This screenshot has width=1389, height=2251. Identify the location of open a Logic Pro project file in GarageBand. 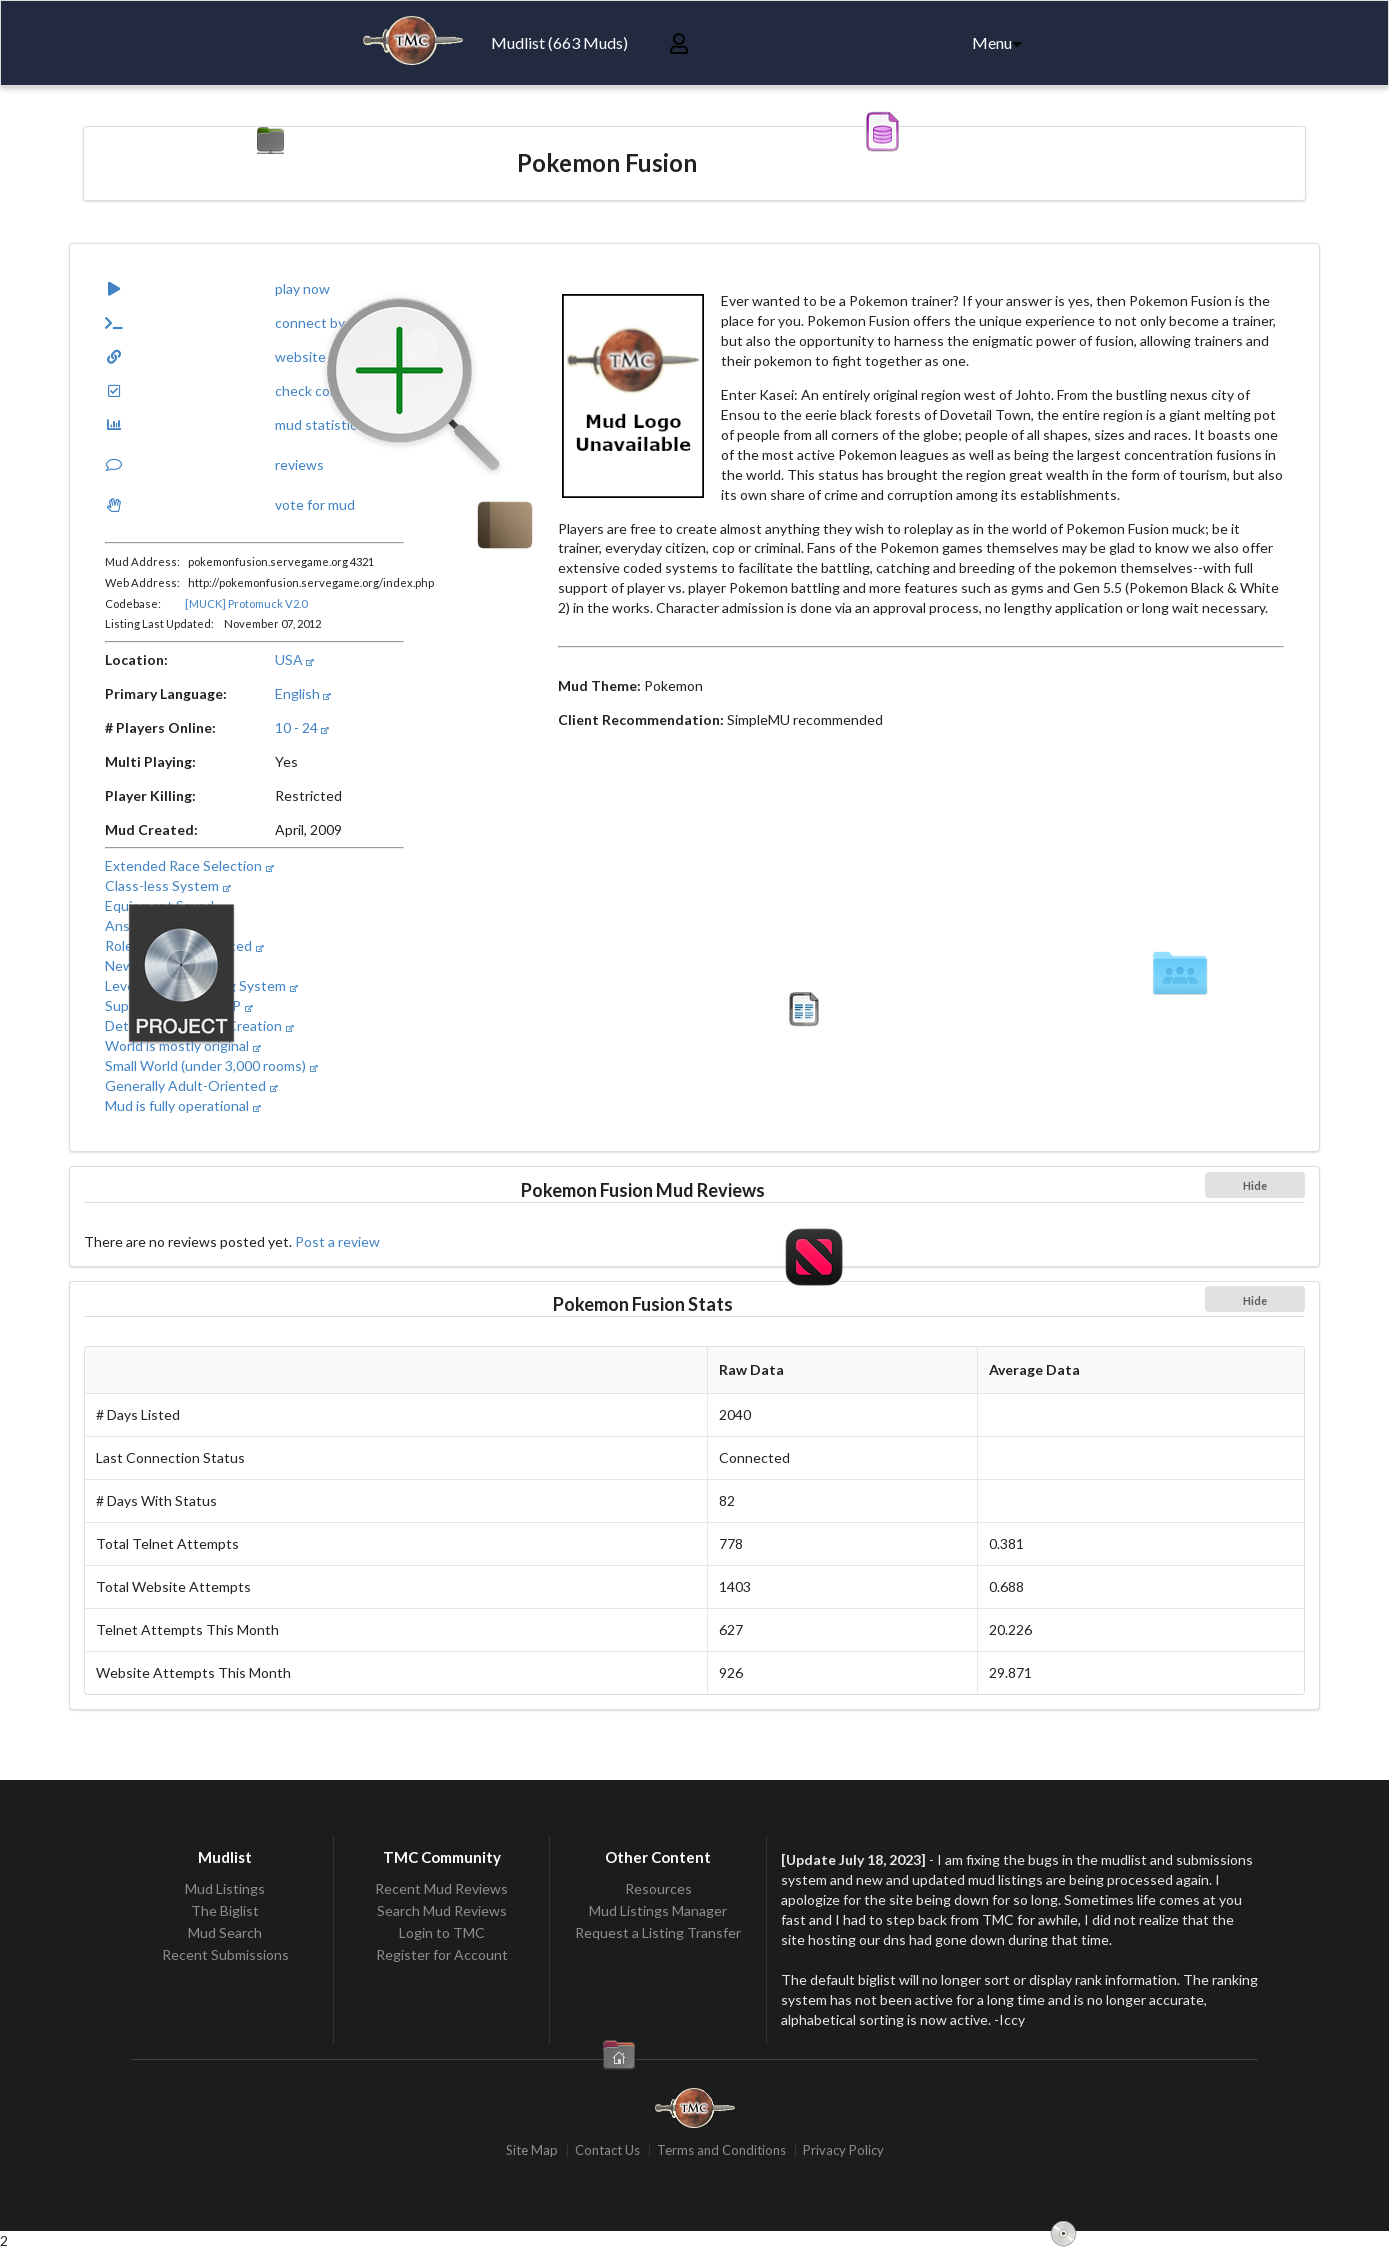
(181, 976).